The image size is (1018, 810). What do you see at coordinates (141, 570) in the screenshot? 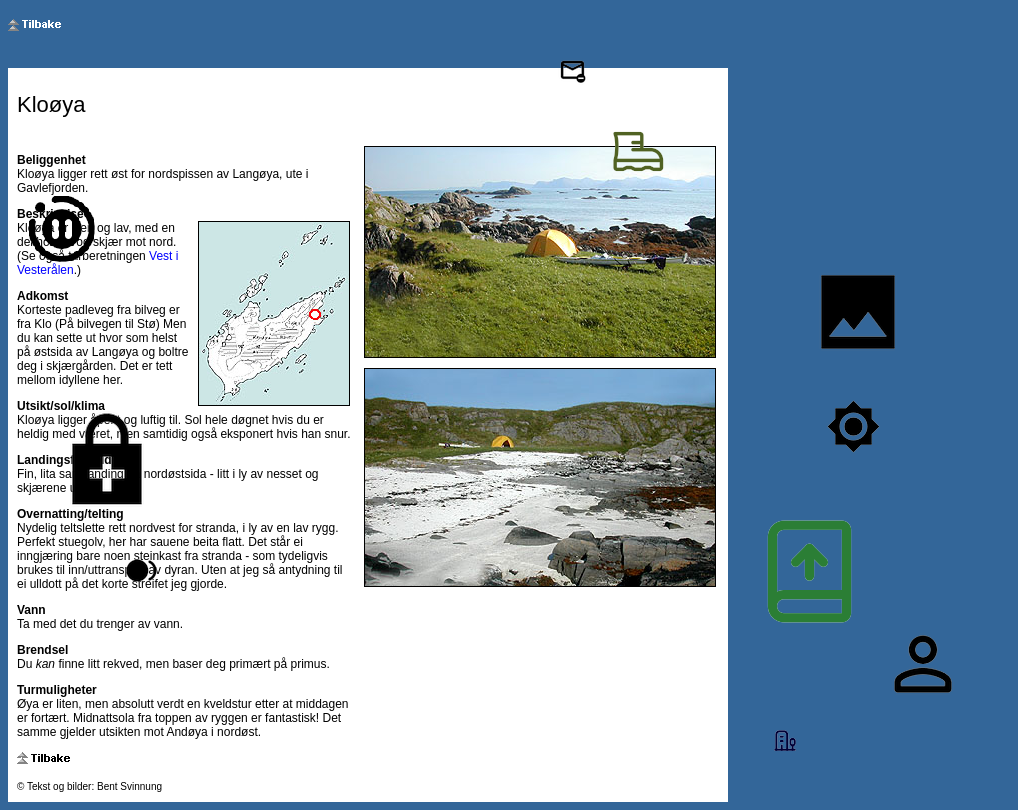
I see `indicates active recording or live broadcast` at bounding box center [141, 570].